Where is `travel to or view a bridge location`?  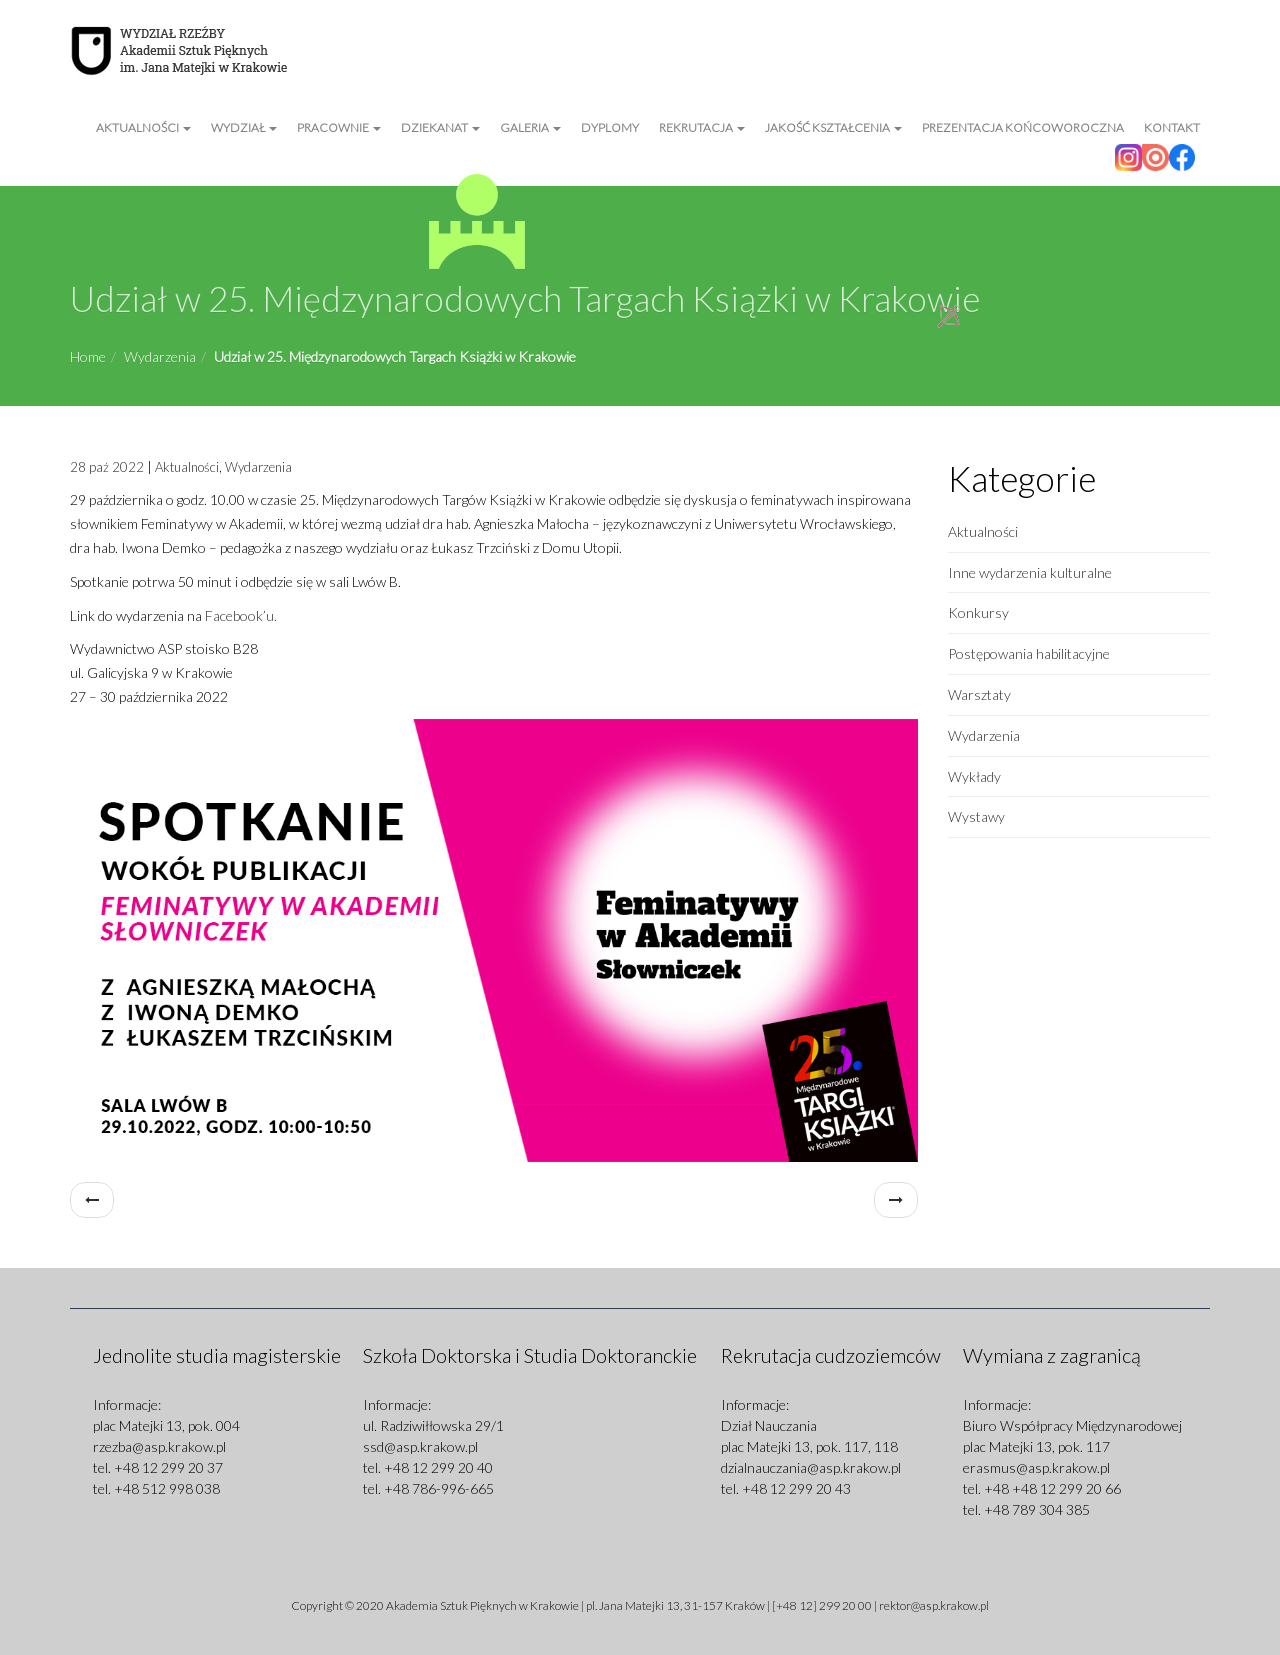
travel to or view a bridge location is located at coordinates (477, 221).